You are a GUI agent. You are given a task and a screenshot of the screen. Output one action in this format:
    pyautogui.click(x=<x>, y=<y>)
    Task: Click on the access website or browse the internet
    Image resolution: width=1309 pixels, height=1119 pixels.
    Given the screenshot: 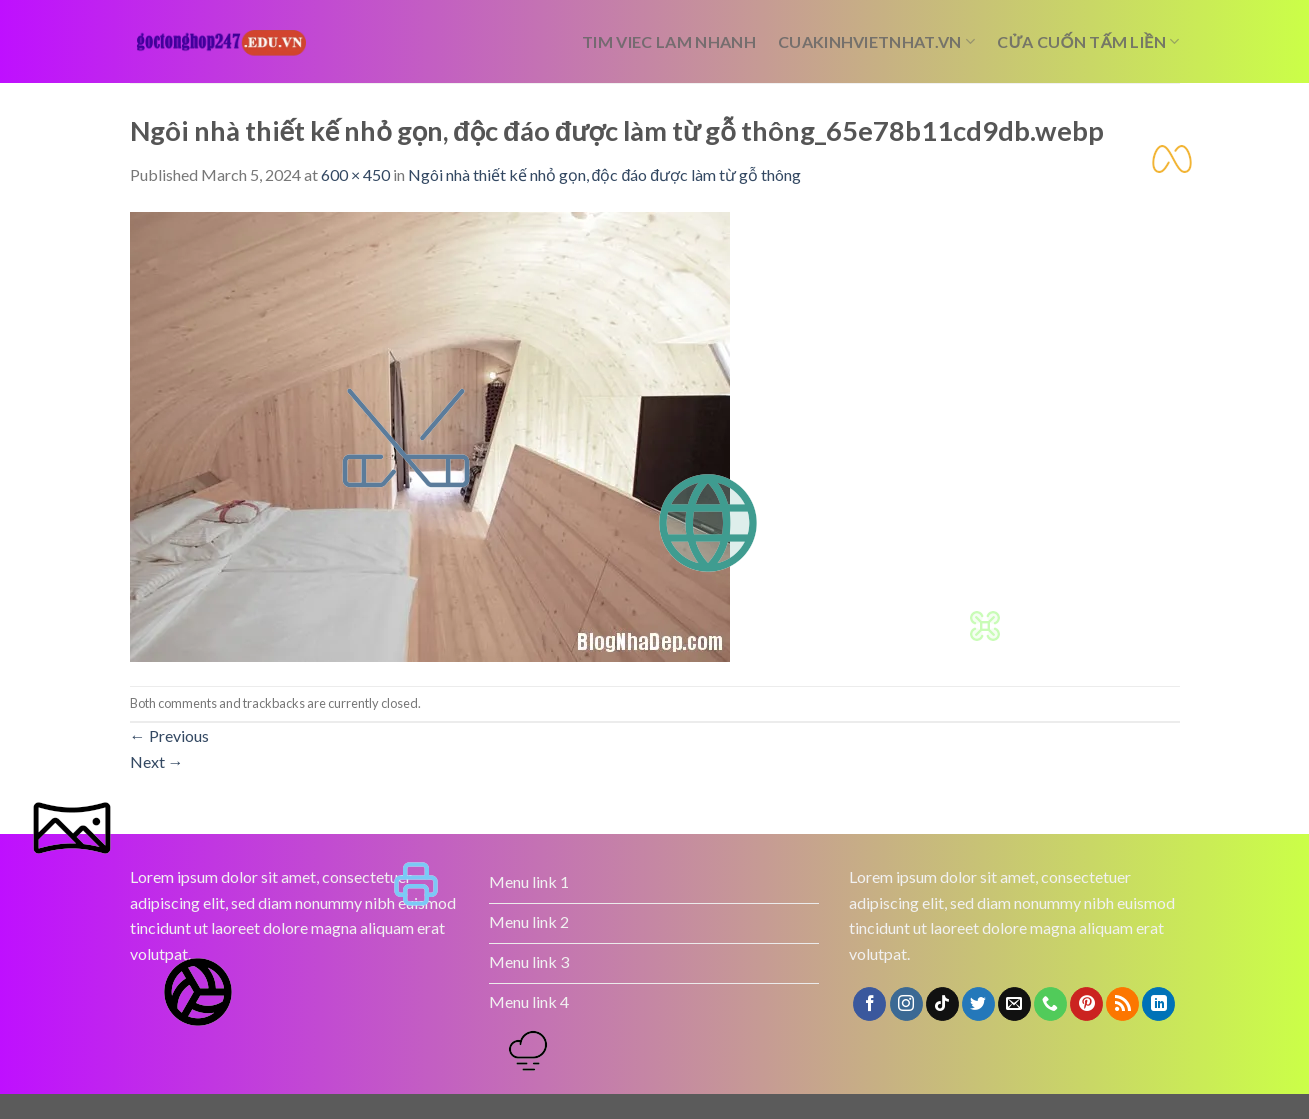 What is the action you would take?
    pyautogui.click(x=708, y=523)
    